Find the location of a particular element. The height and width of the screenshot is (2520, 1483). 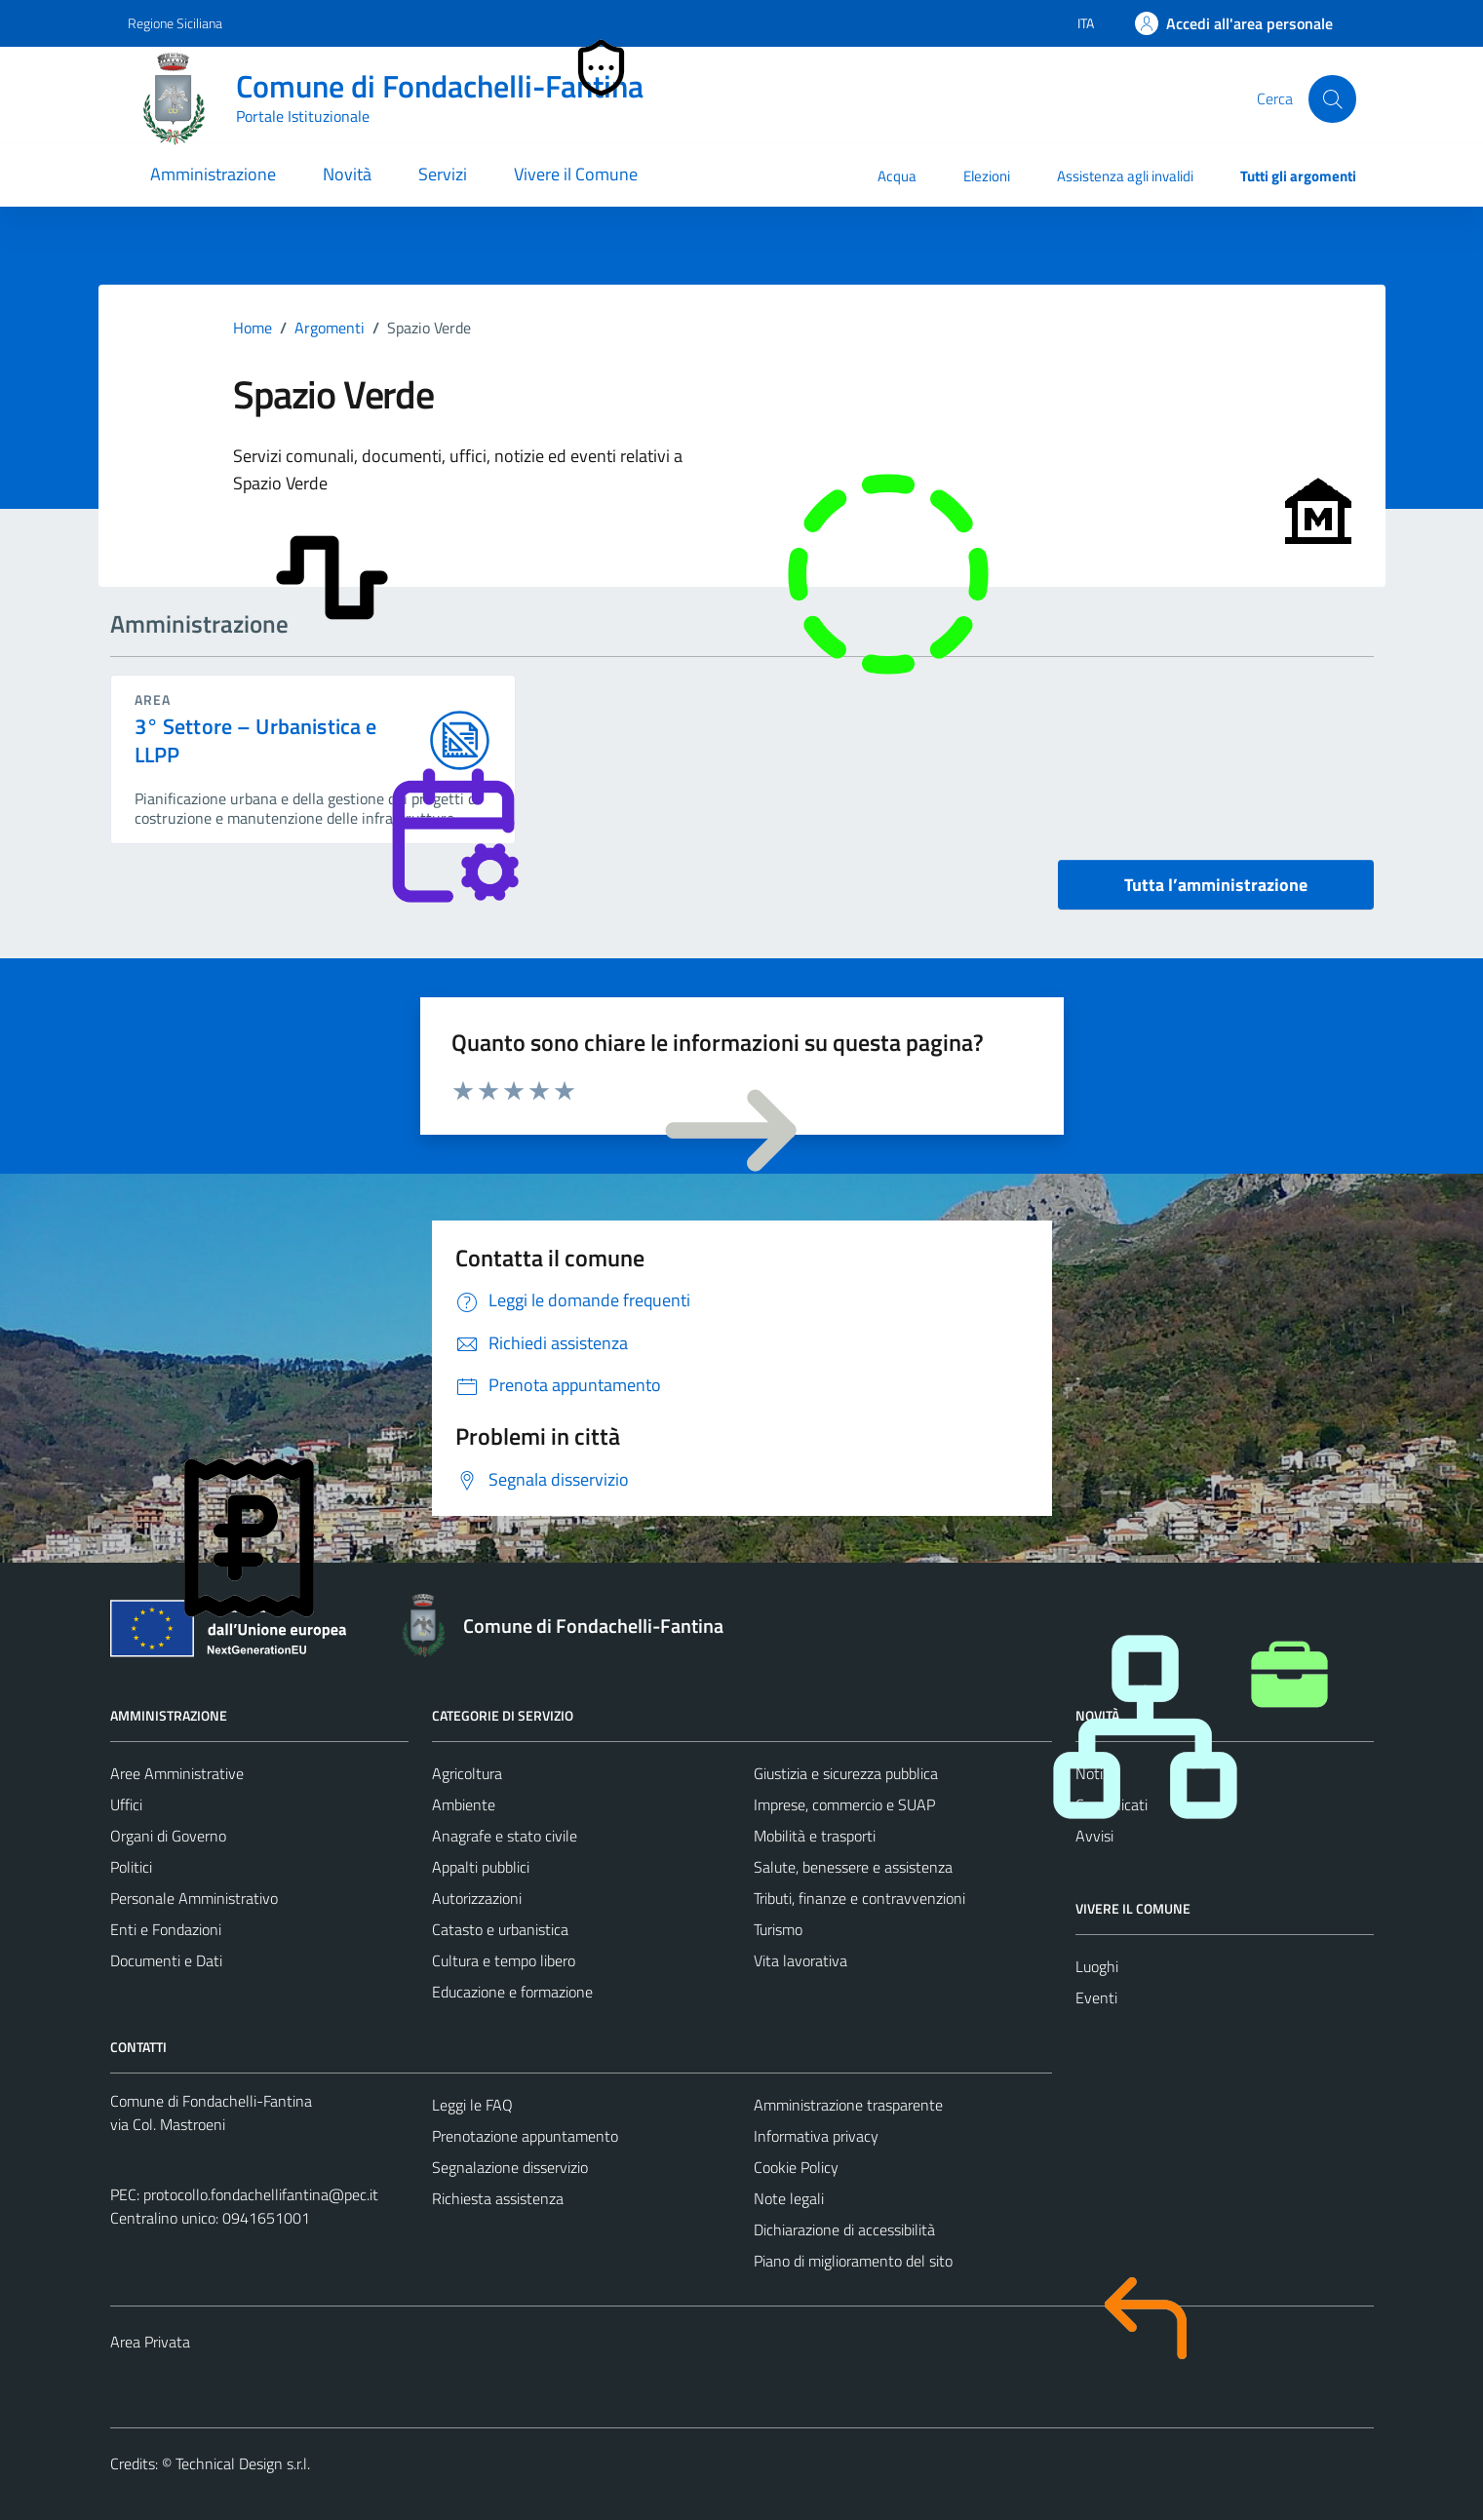

navigate to the next item or step is located at coordinates (730, 1130).